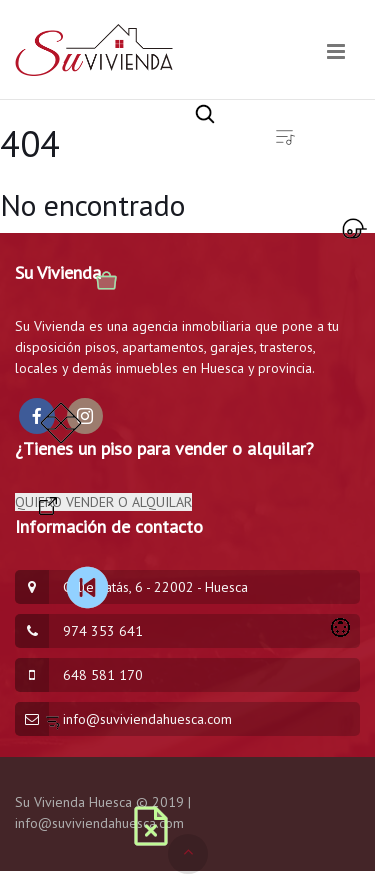 This screenshot has width=375, height=874. I want to click on skip to previous track, so click(87, 587).